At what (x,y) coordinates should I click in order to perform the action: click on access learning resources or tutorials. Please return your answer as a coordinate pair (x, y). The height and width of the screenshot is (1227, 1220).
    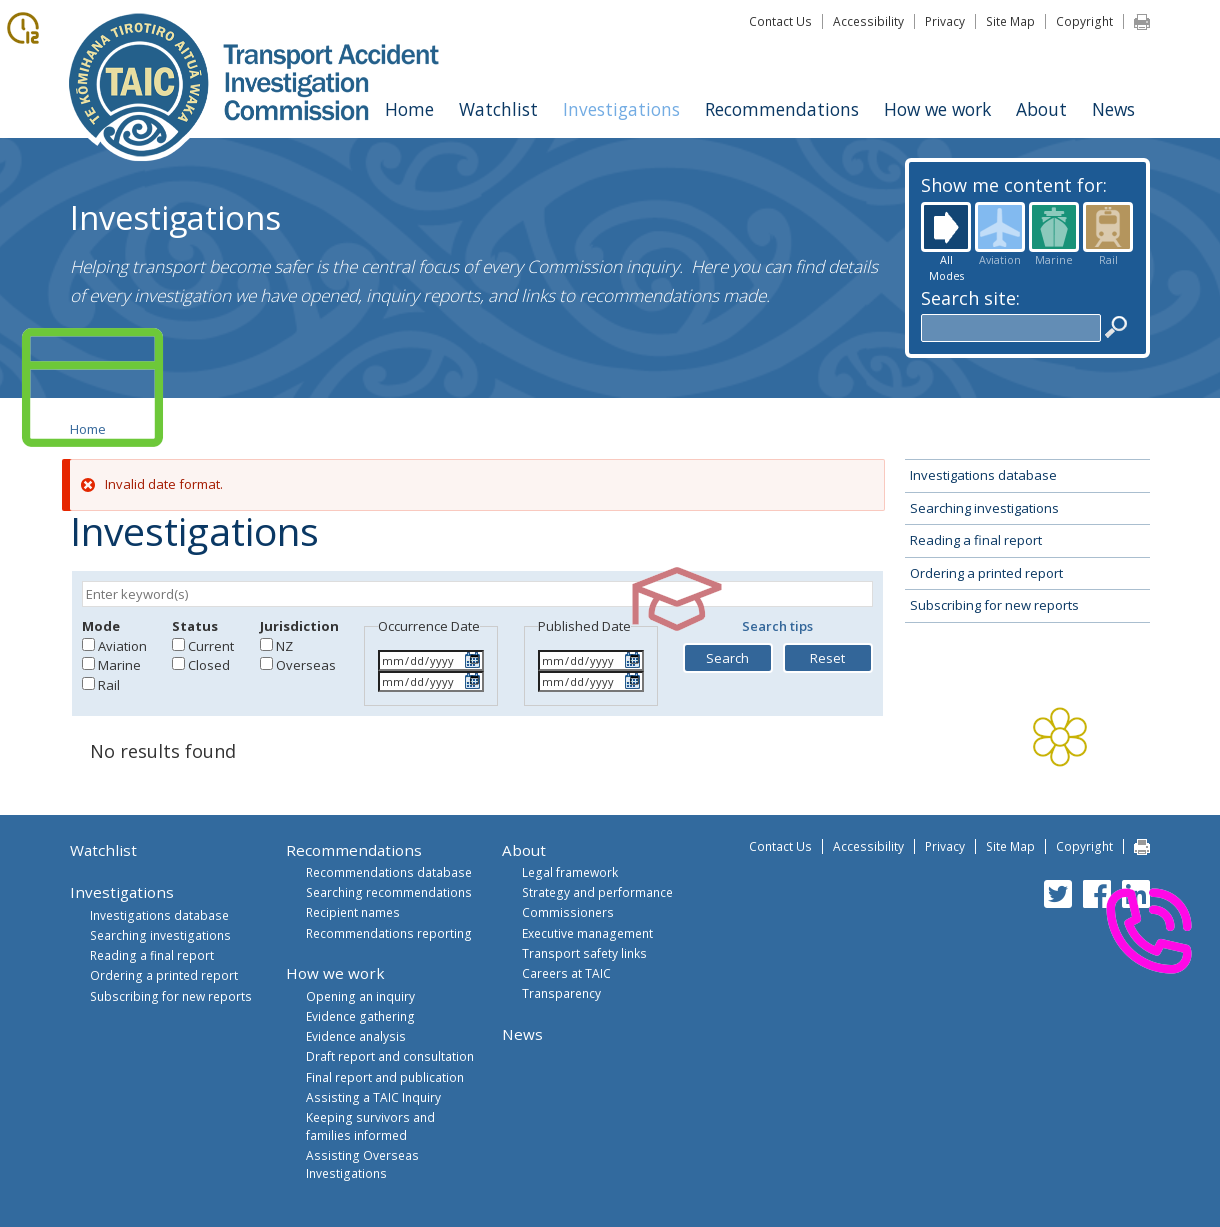
    Looking at the image, I should click on (677, 599).